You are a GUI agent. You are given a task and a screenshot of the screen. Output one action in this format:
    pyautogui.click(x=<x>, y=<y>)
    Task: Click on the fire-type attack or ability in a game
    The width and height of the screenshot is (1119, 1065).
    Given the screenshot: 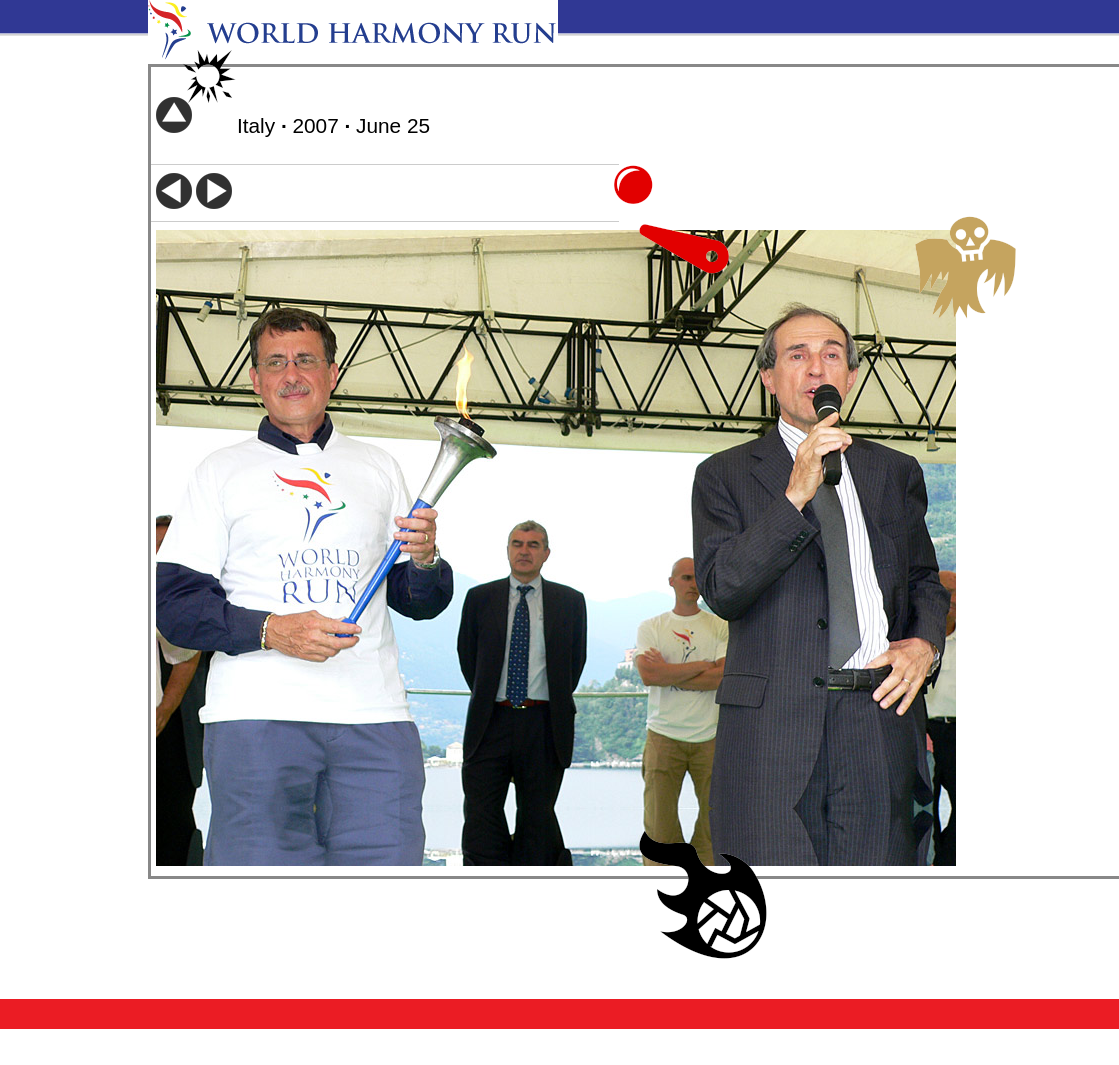 What is the action you would take?
    pyautogui.click(x=700, y=893)
    